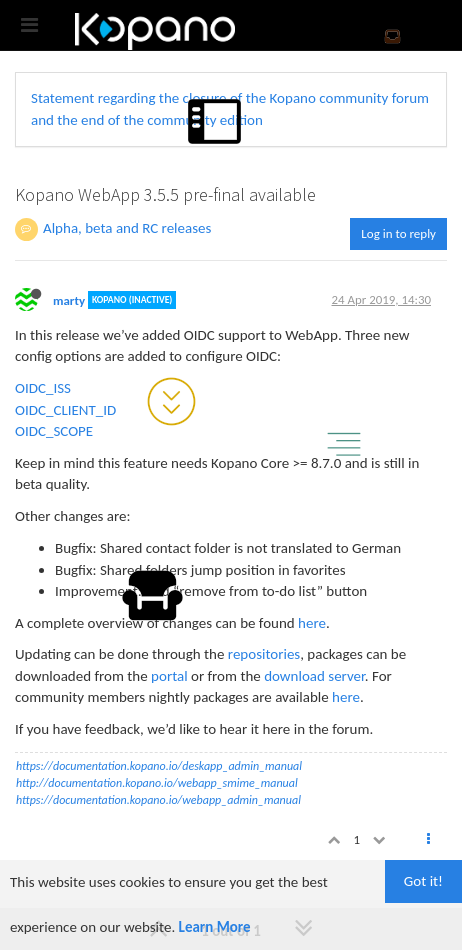  What do you see at coordinates (214, 121) in the screenshot?
I see `toggle the sidebar panel` at bounding box center [214, 121].